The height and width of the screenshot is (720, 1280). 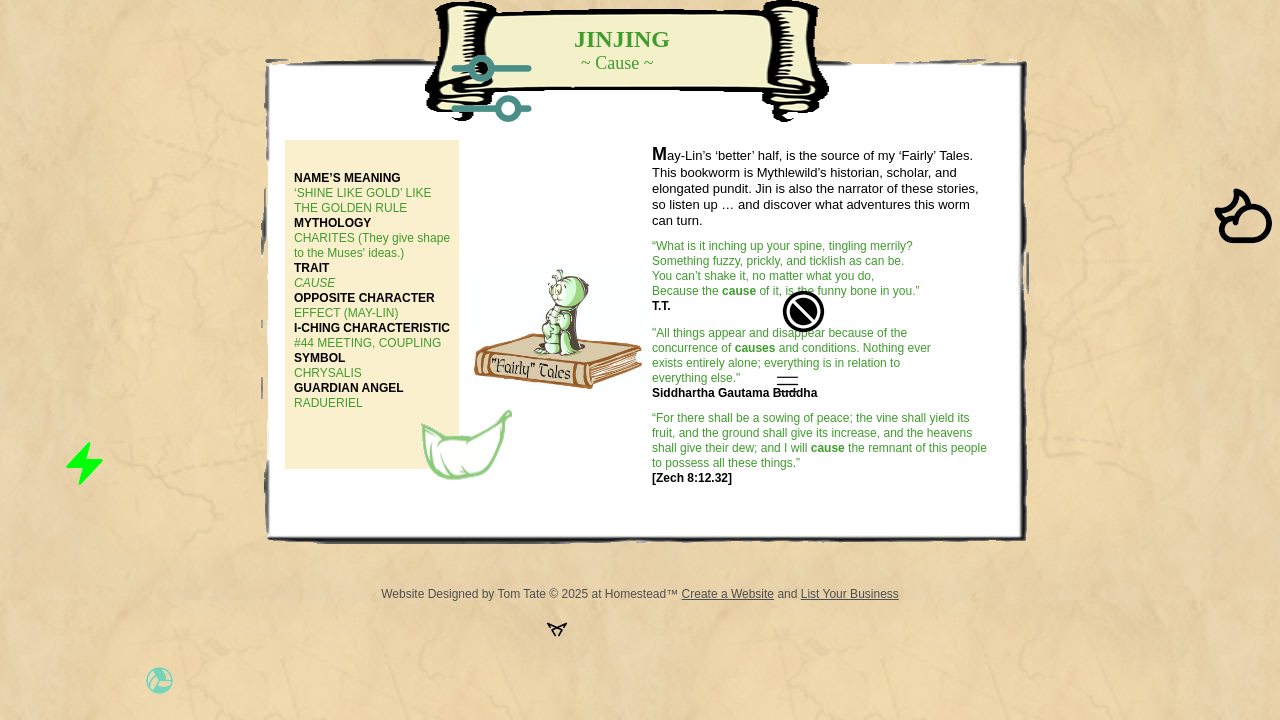 I want to click on view items in list format, so click(x=787, y=384).